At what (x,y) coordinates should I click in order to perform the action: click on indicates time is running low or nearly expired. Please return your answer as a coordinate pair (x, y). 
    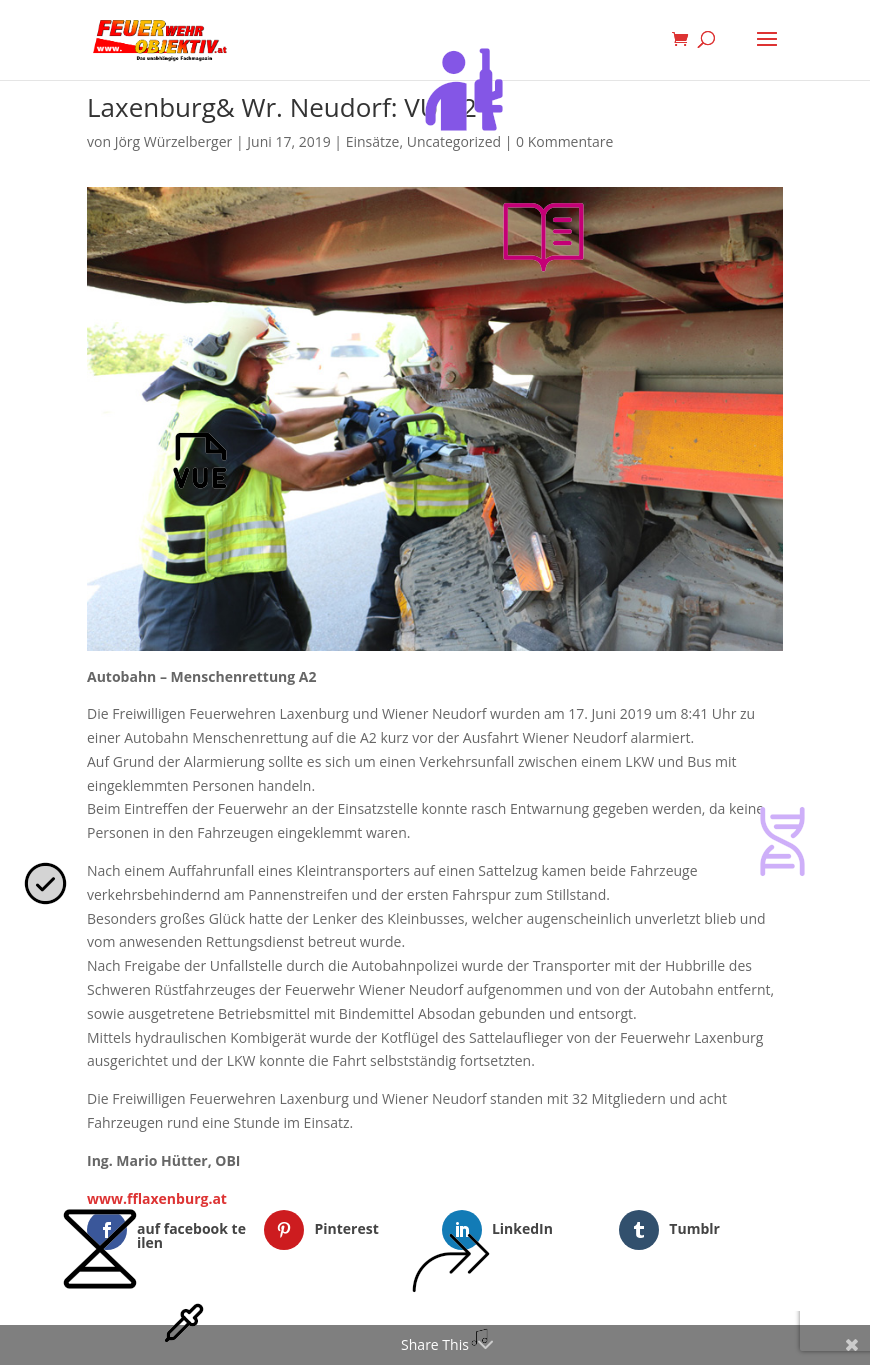
    Looking at the image, I should click on (100, 1249).